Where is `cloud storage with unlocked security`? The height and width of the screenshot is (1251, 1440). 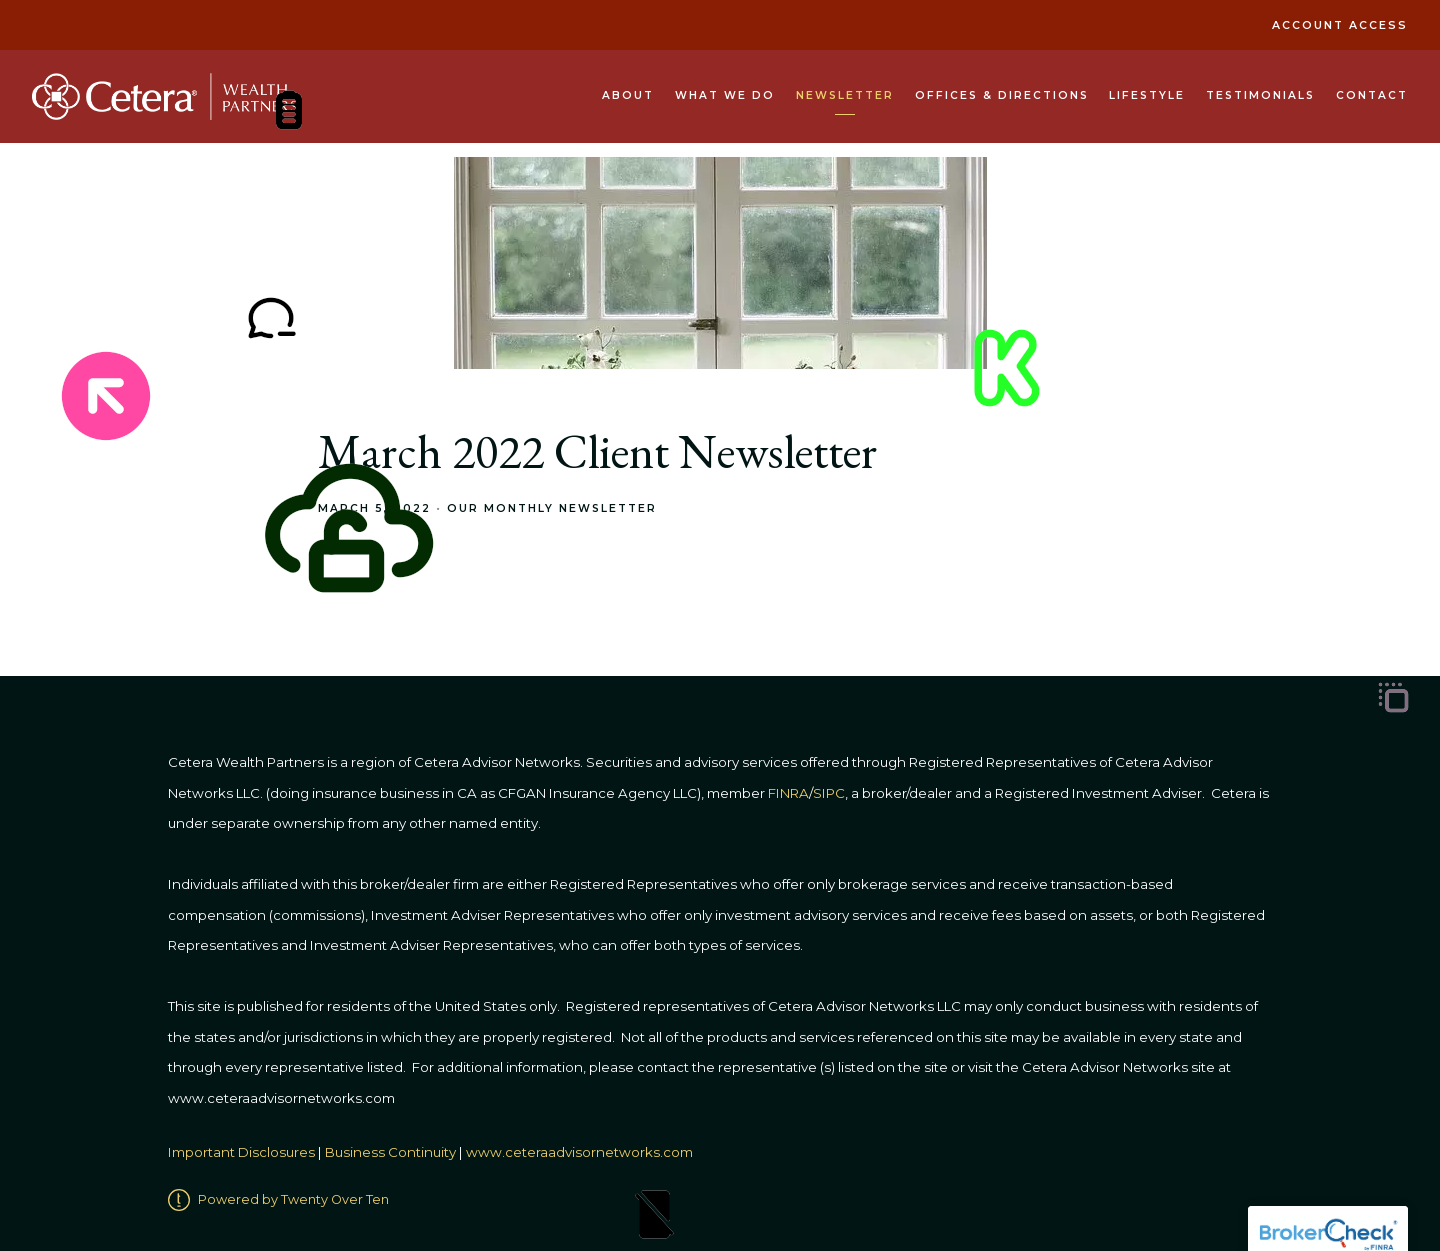 cloud storage with unlocked security is located at coordinates (346, 524).